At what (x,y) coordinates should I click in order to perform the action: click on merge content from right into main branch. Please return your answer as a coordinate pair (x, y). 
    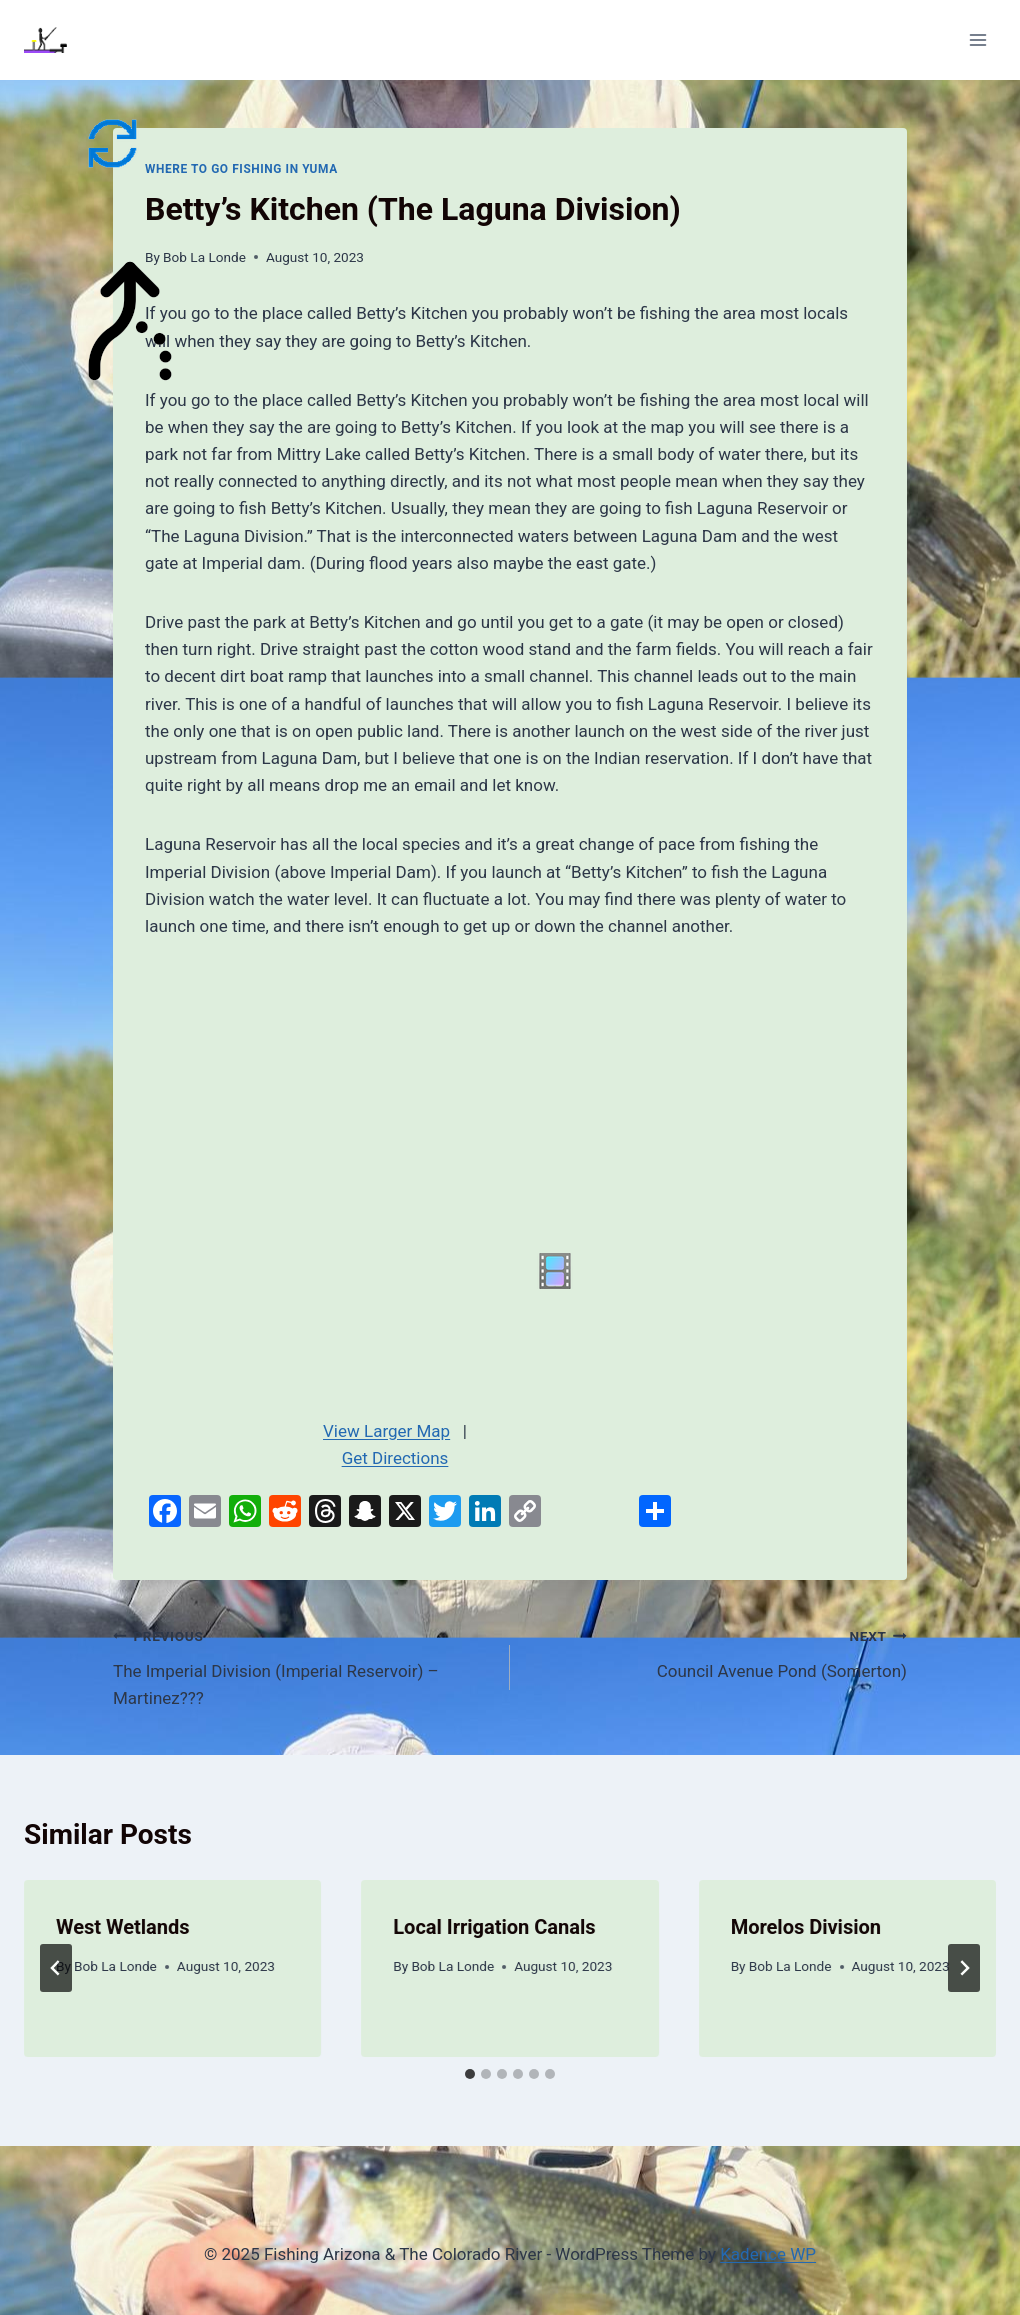
    Looking at the image, I should click on (130, 321).